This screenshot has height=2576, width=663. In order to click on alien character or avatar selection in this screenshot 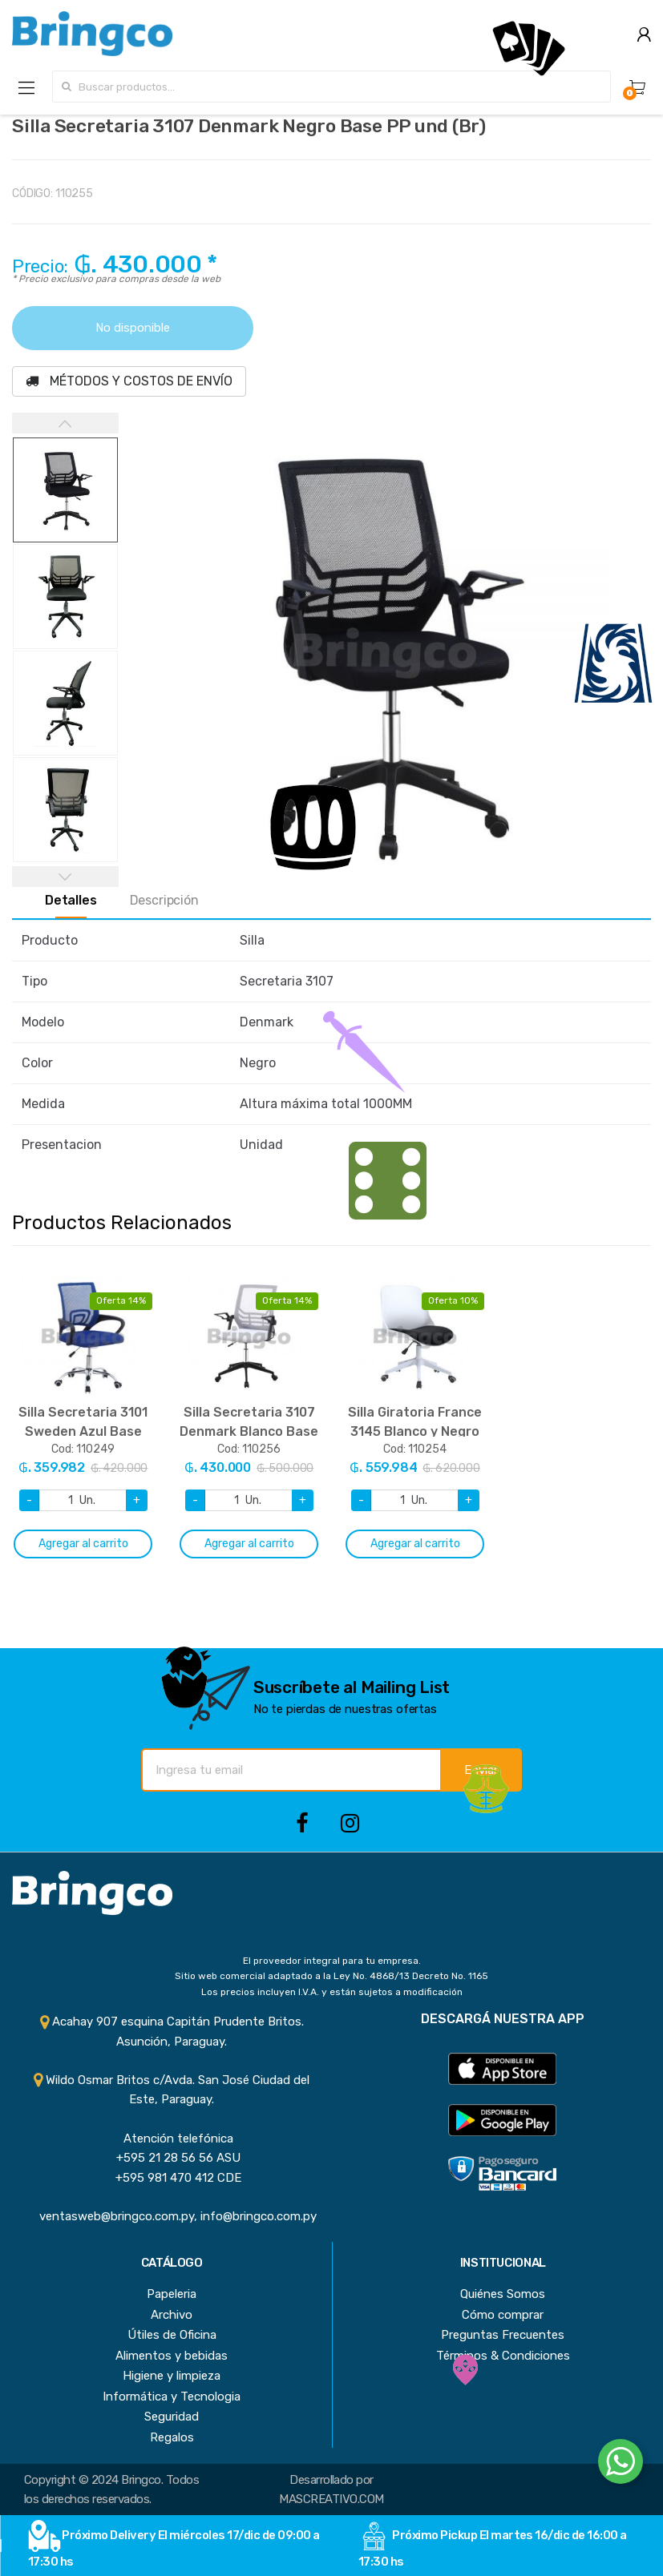, I will do `click(465, 2369)`.